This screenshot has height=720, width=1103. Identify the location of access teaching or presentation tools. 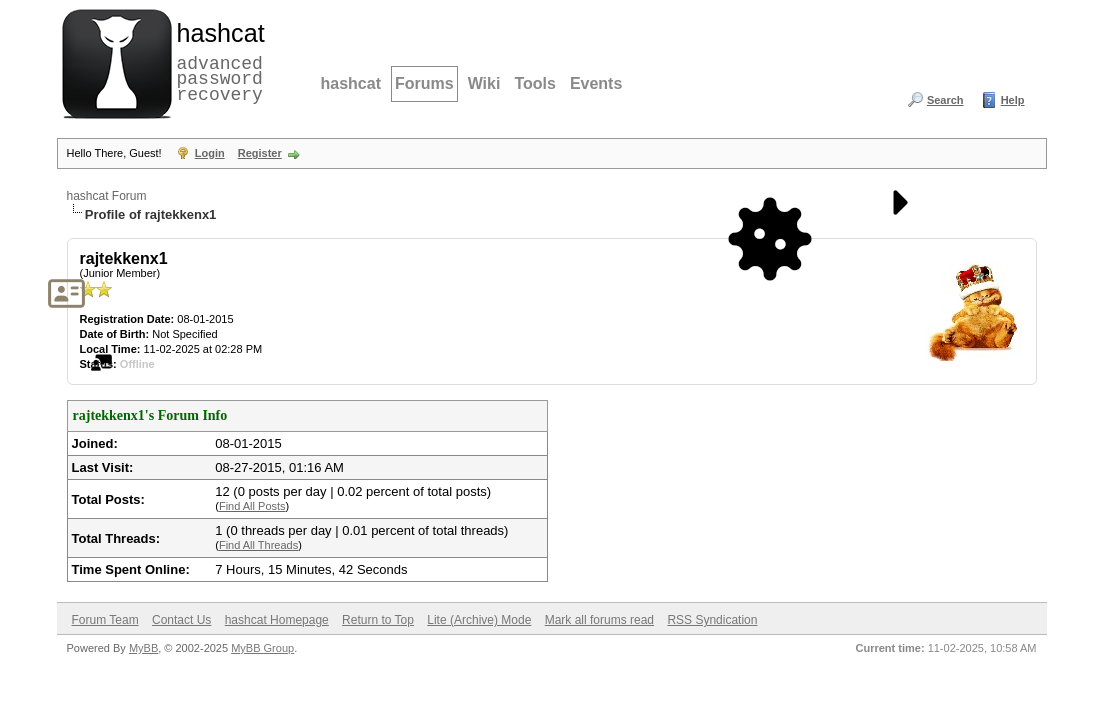
(102, 362).